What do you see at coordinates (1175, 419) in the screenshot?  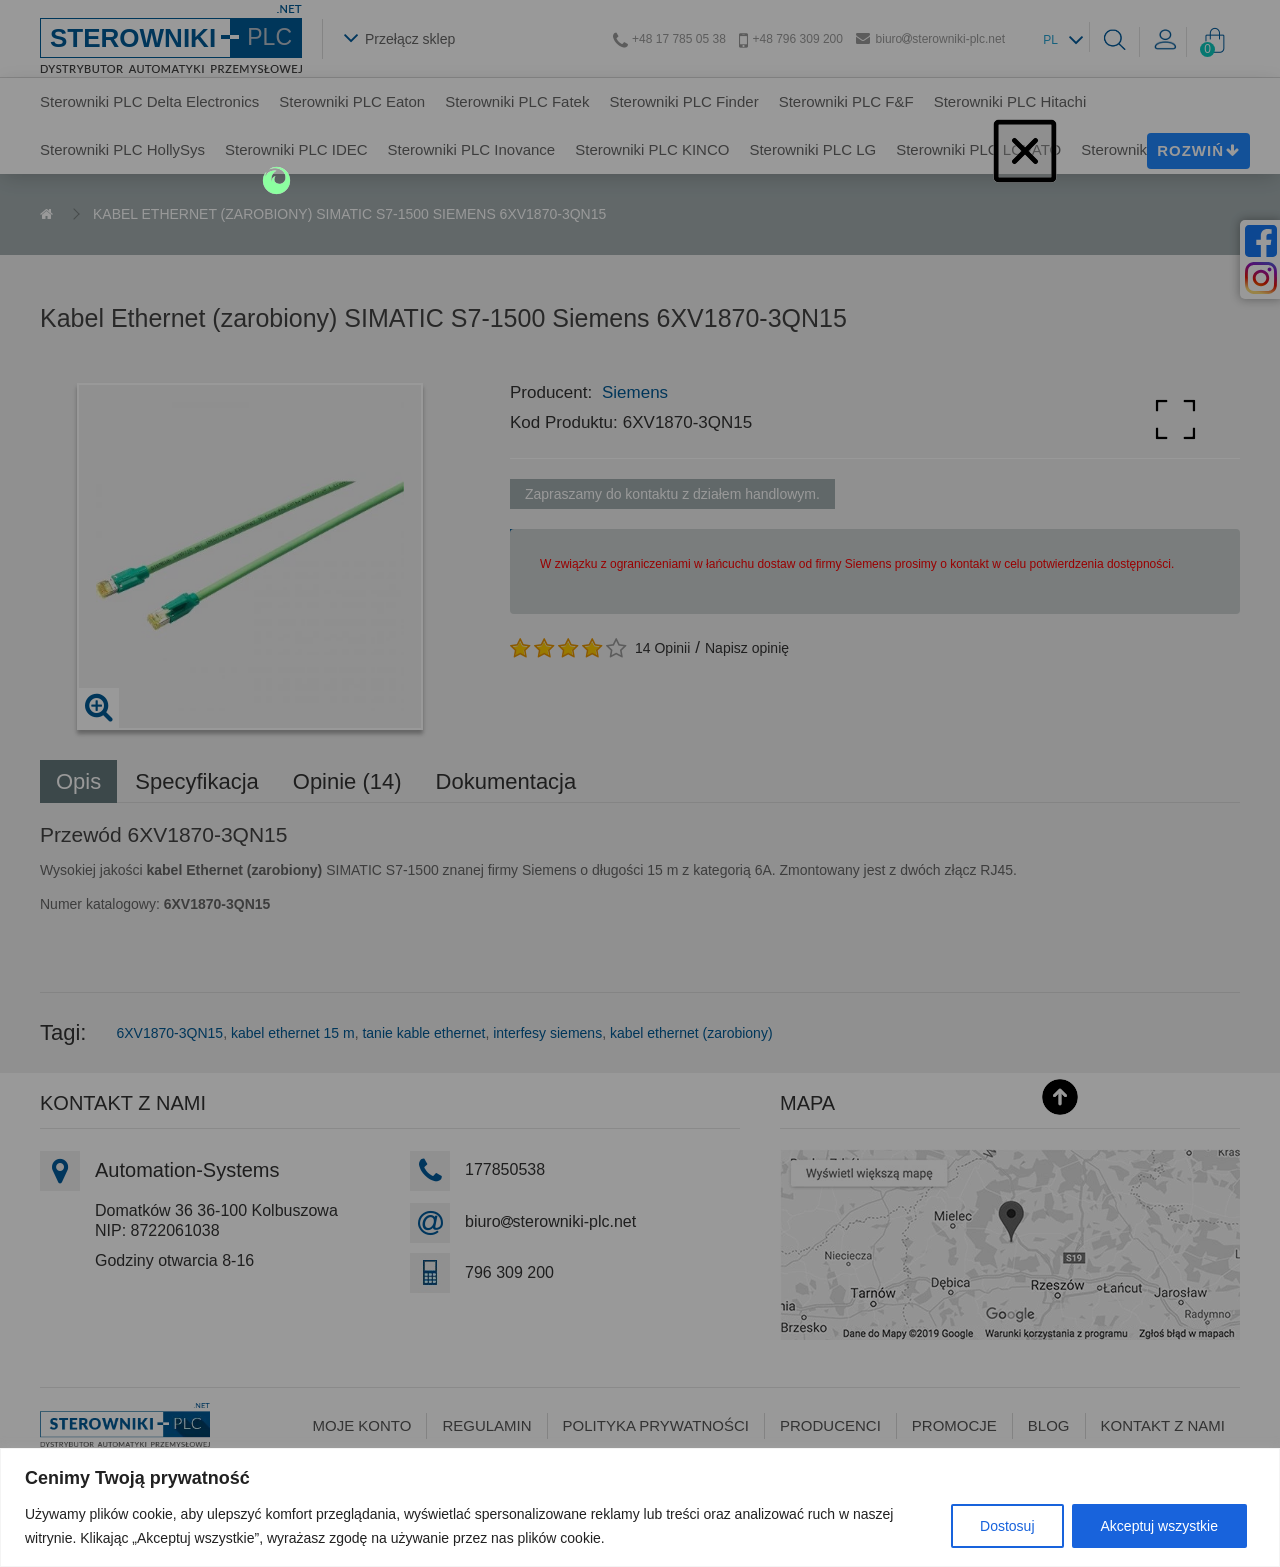 I see `expand to fullscreen mode` at bounding box center [1175, 419].